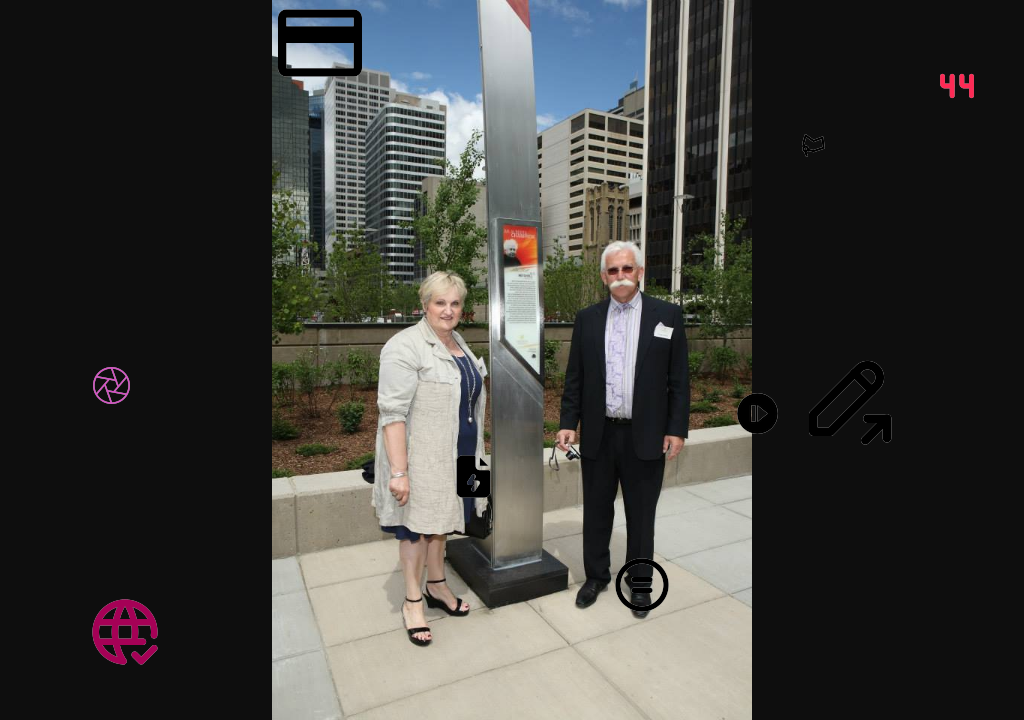  What do you see at coordinates (757, 413) in the screenshot?
I see `skip to next track or media item` at bounding box center [757, 413].